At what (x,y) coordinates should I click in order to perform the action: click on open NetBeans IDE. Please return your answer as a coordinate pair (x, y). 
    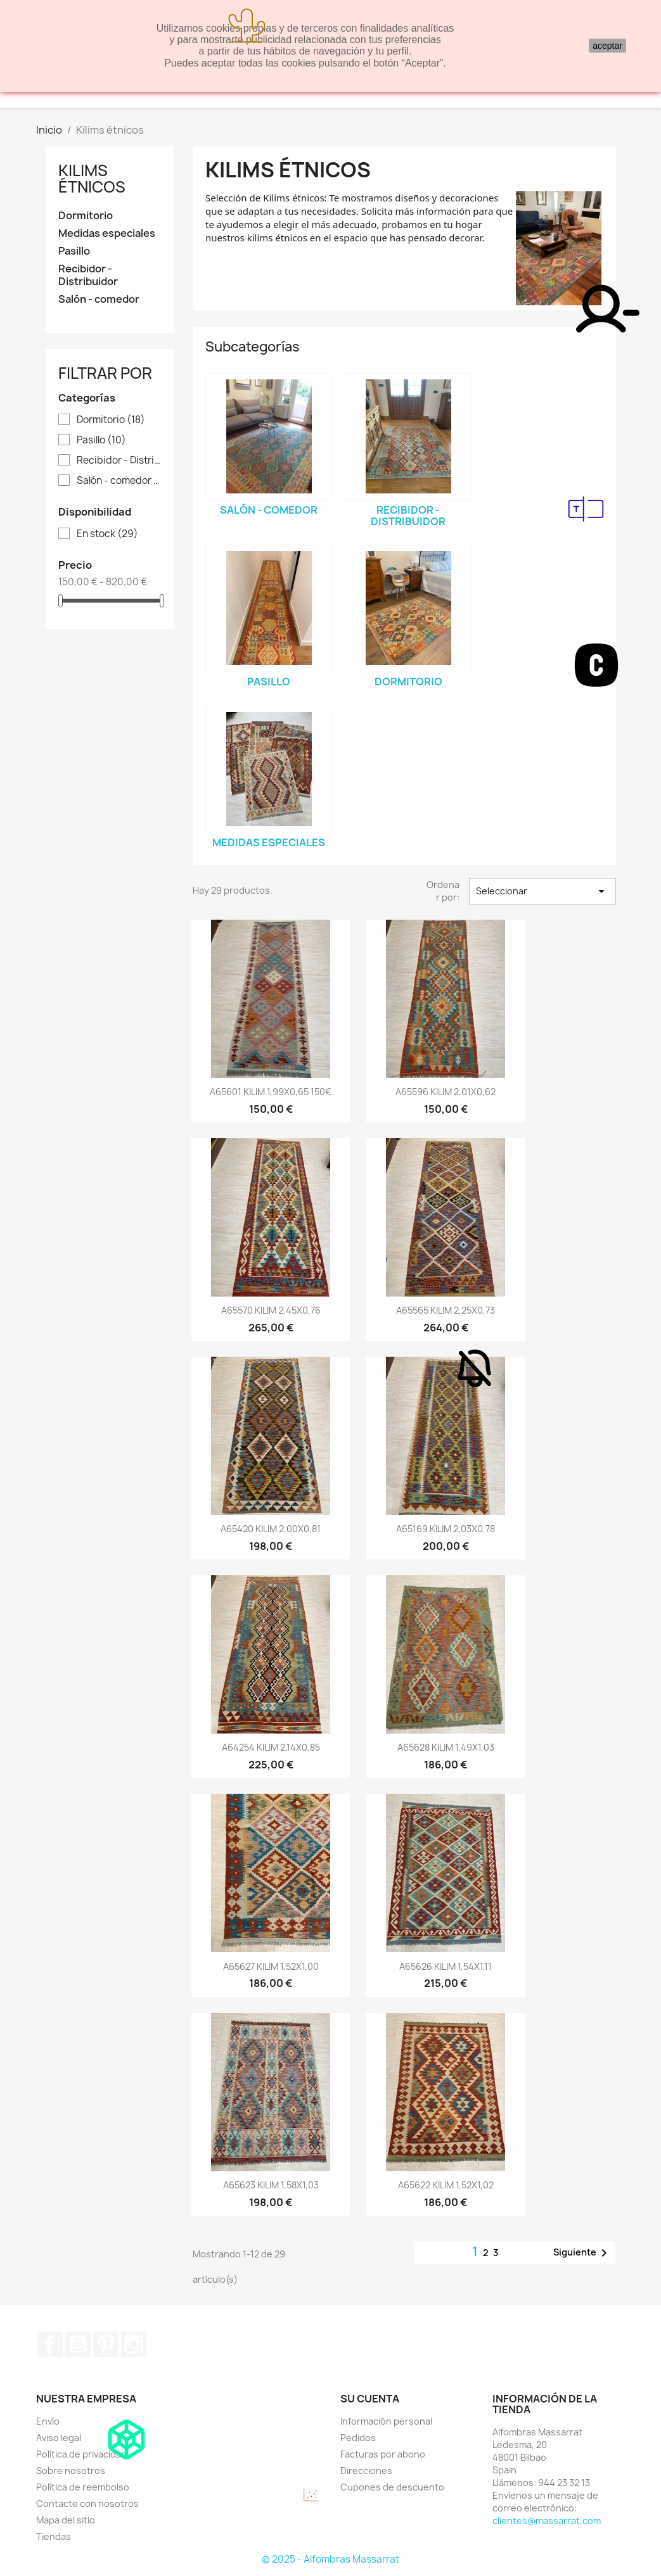
    Looking at the image, I should click on (126, 2439).